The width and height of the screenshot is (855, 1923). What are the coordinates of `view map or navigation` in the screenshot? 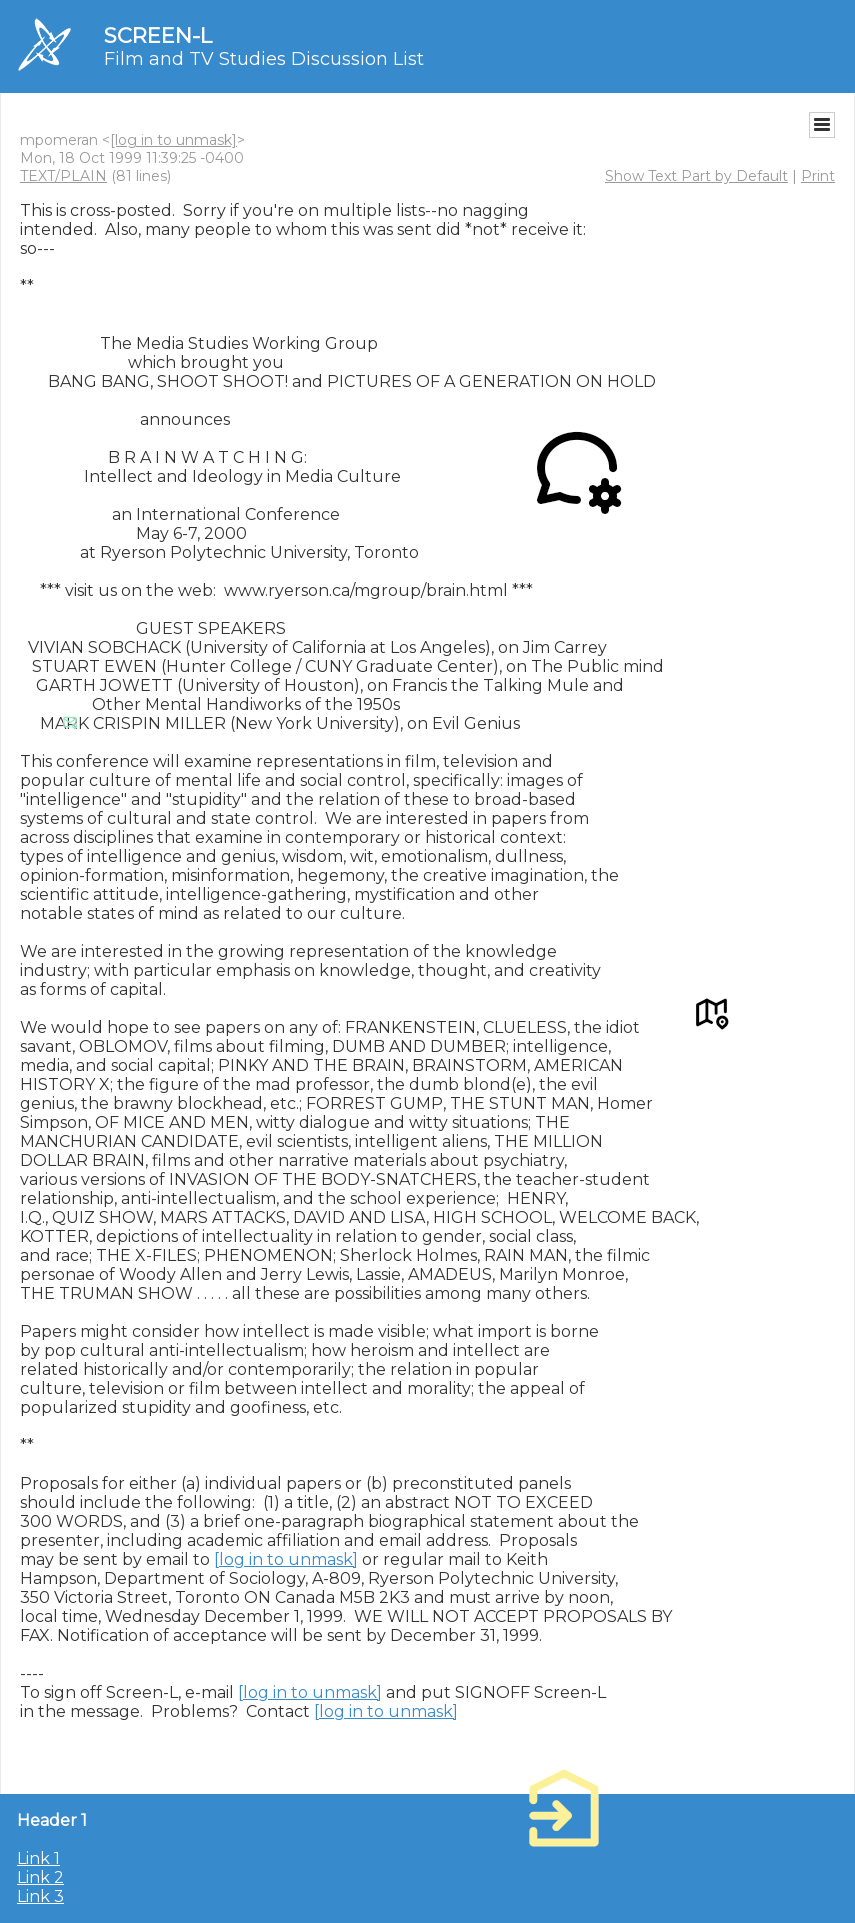 It's located at (711, 1012).